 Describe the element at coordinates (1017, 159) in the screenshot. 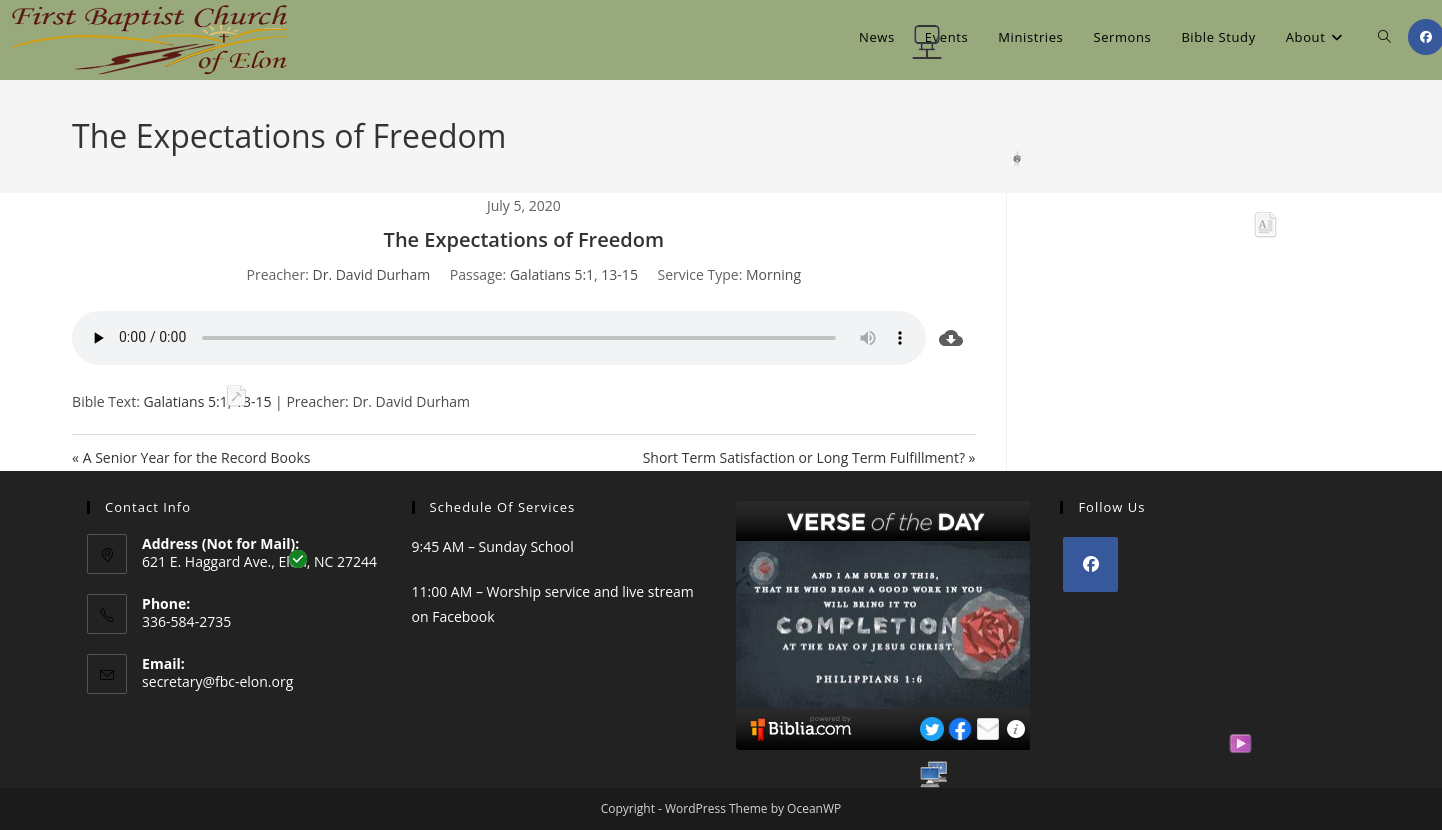

I see `a rust programming language source file` at that location.